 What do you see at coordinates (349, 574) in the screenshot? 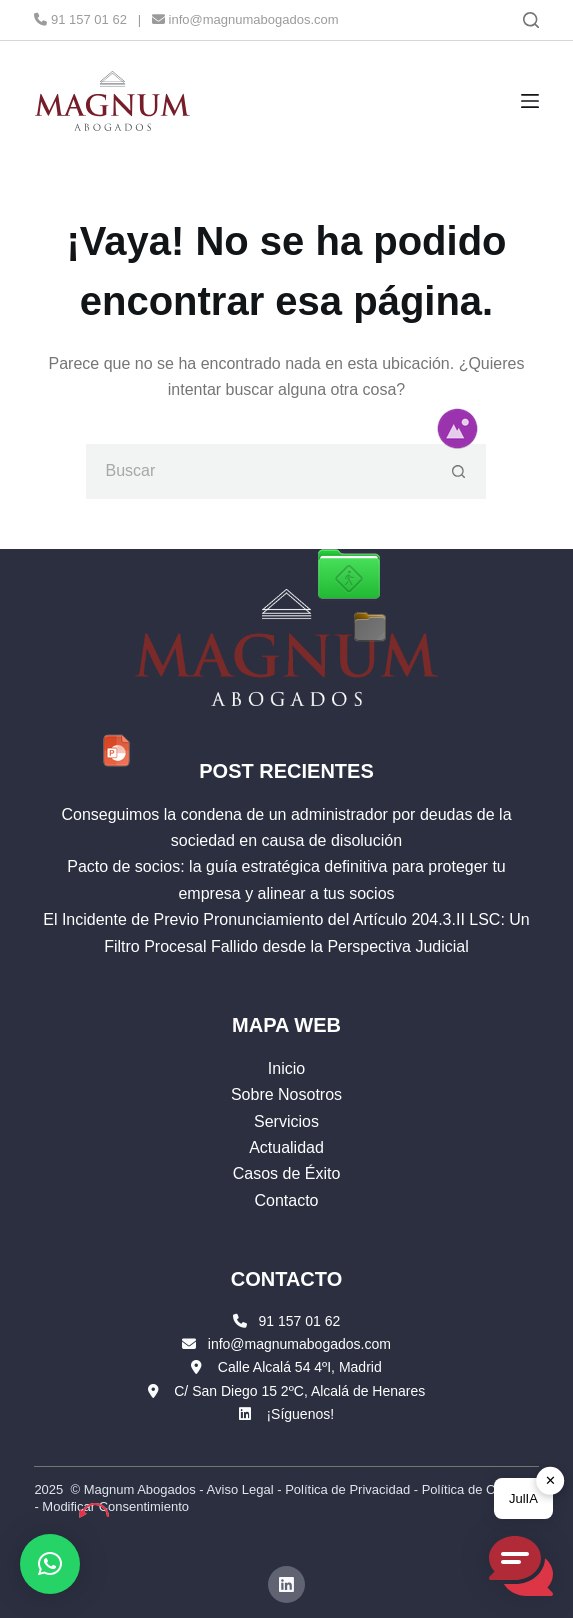
I see `access public or shared folder` at bounding box center [349, 574].